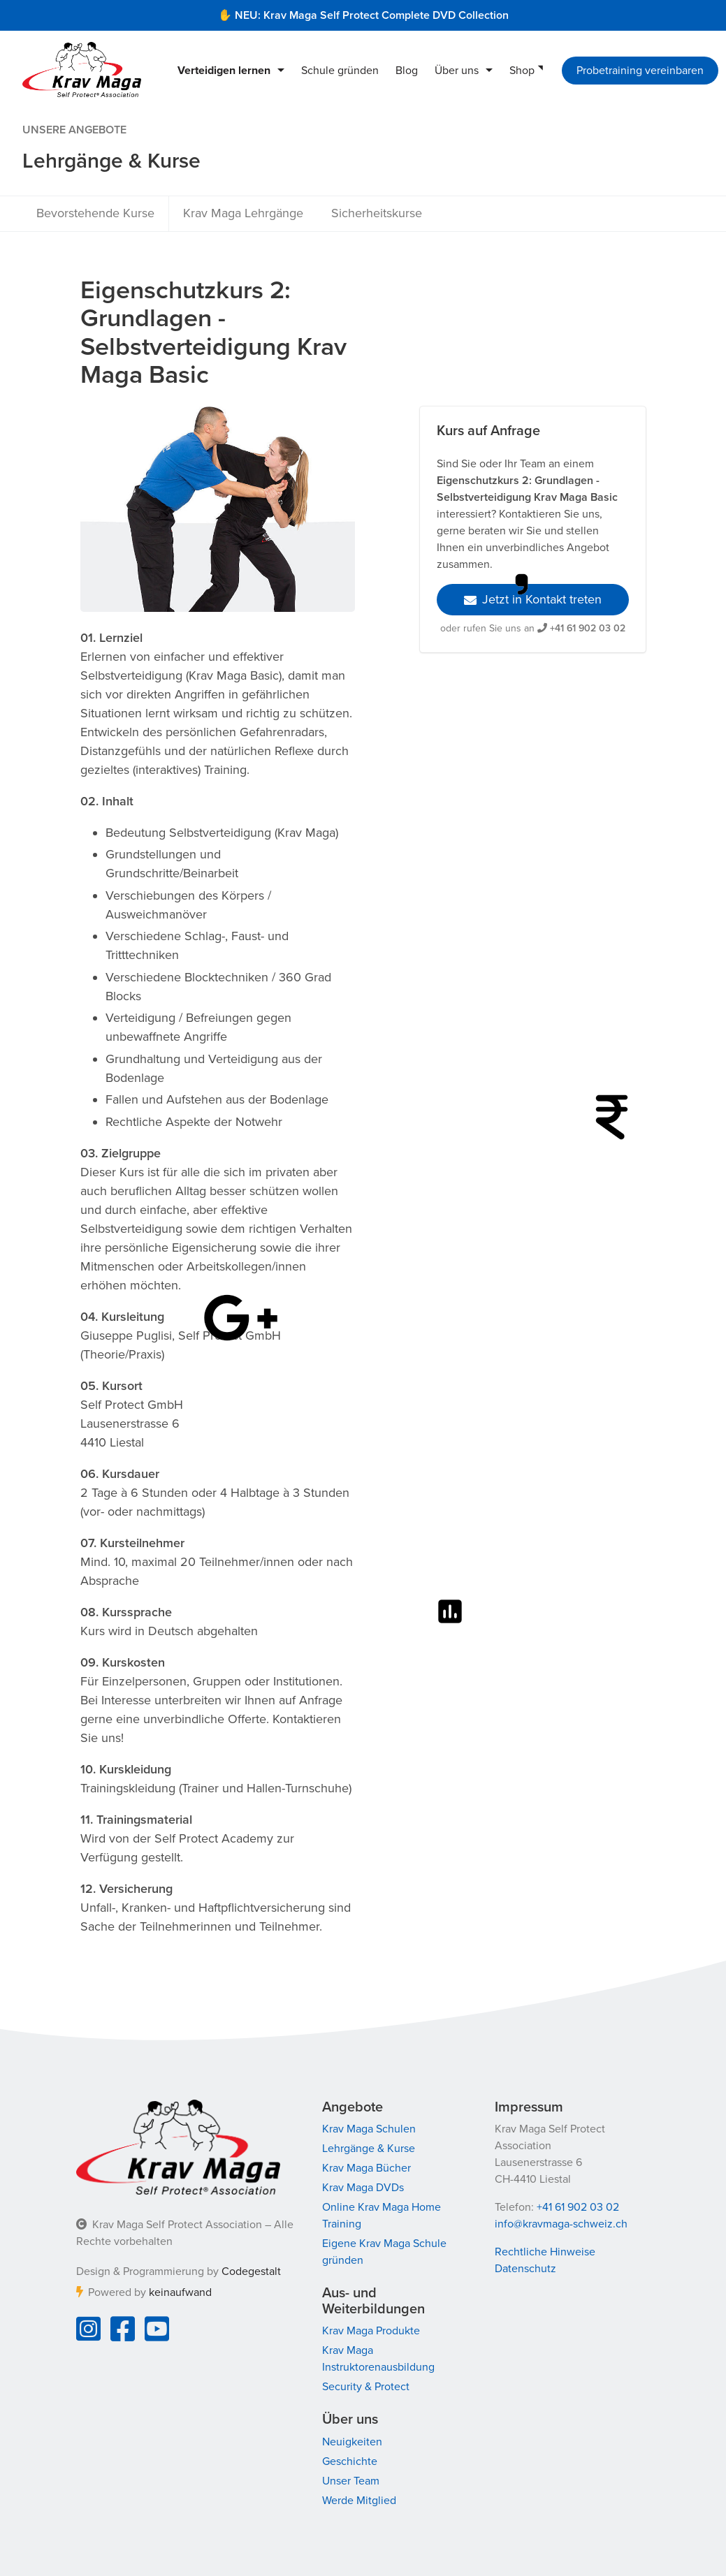  What do you see at coordinates (611, 1117) in the screenshot?
I see `indicates price or payment in Indian rupees` at bounding box center [611, 1117].